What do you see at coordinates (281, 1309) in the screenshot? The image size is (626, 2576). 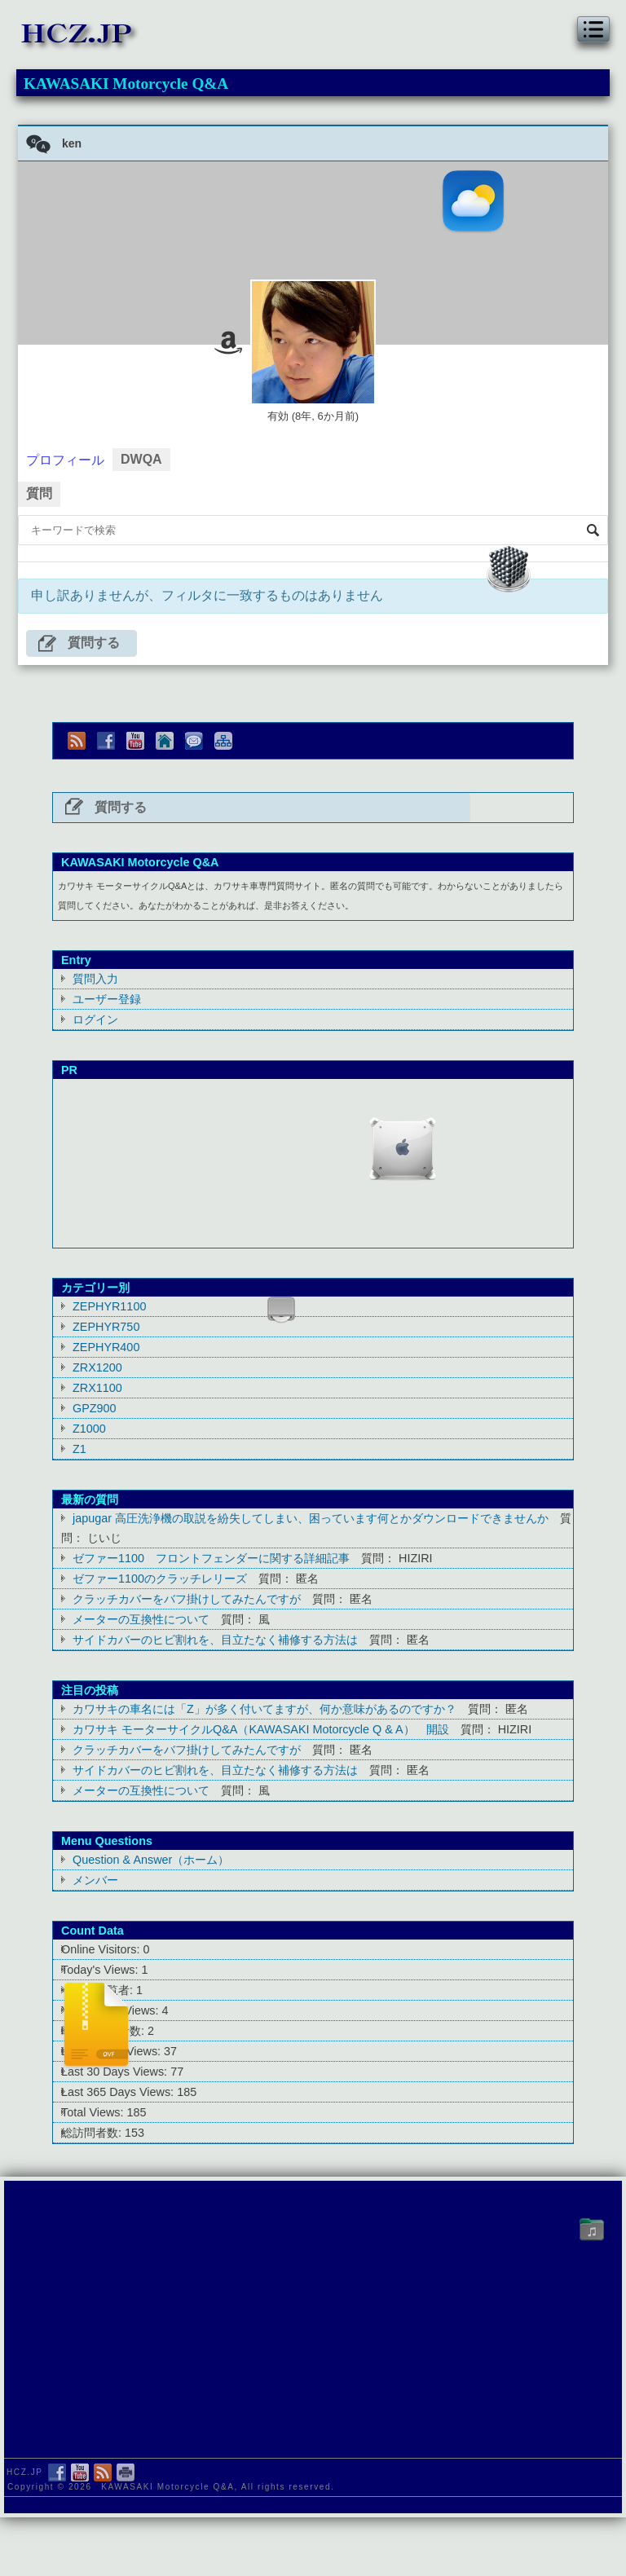 I see `access optical drive or disc reader` at bounding box center [281, 1309].